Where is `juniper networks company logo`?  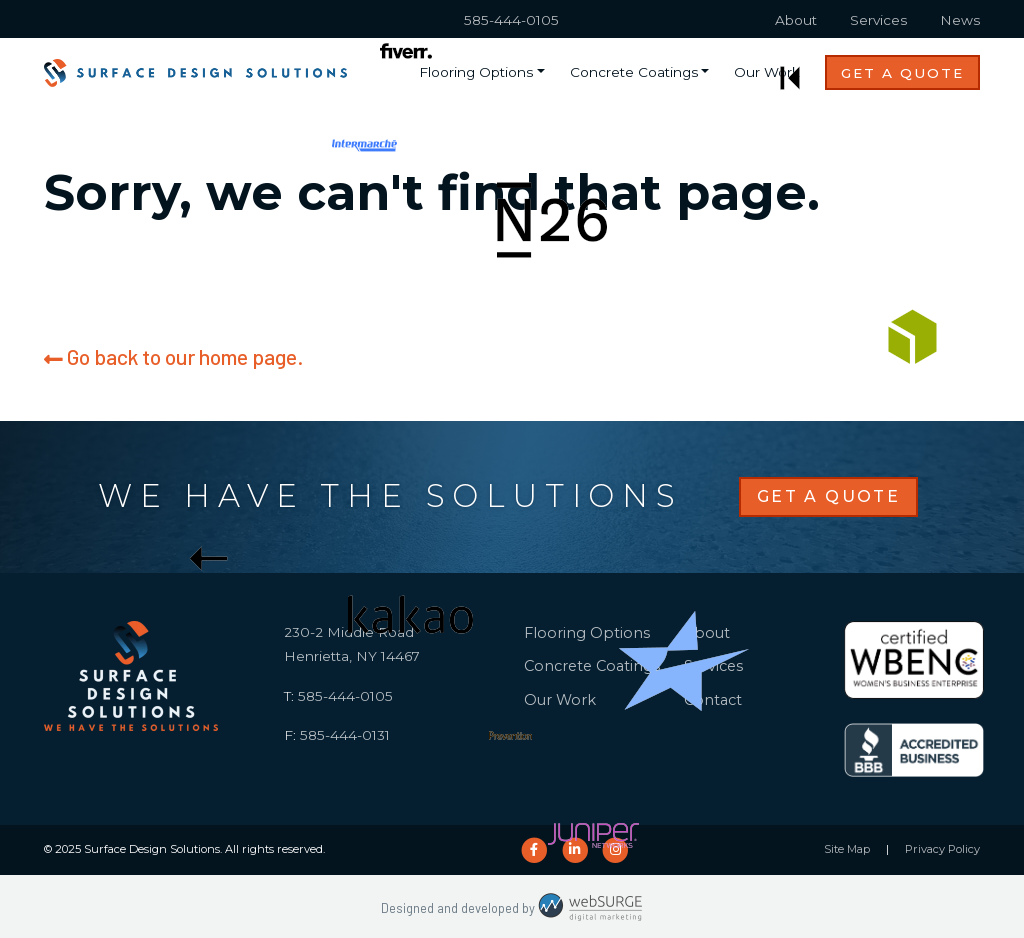 juniper networks company logo is located at coordinates (593, 835).